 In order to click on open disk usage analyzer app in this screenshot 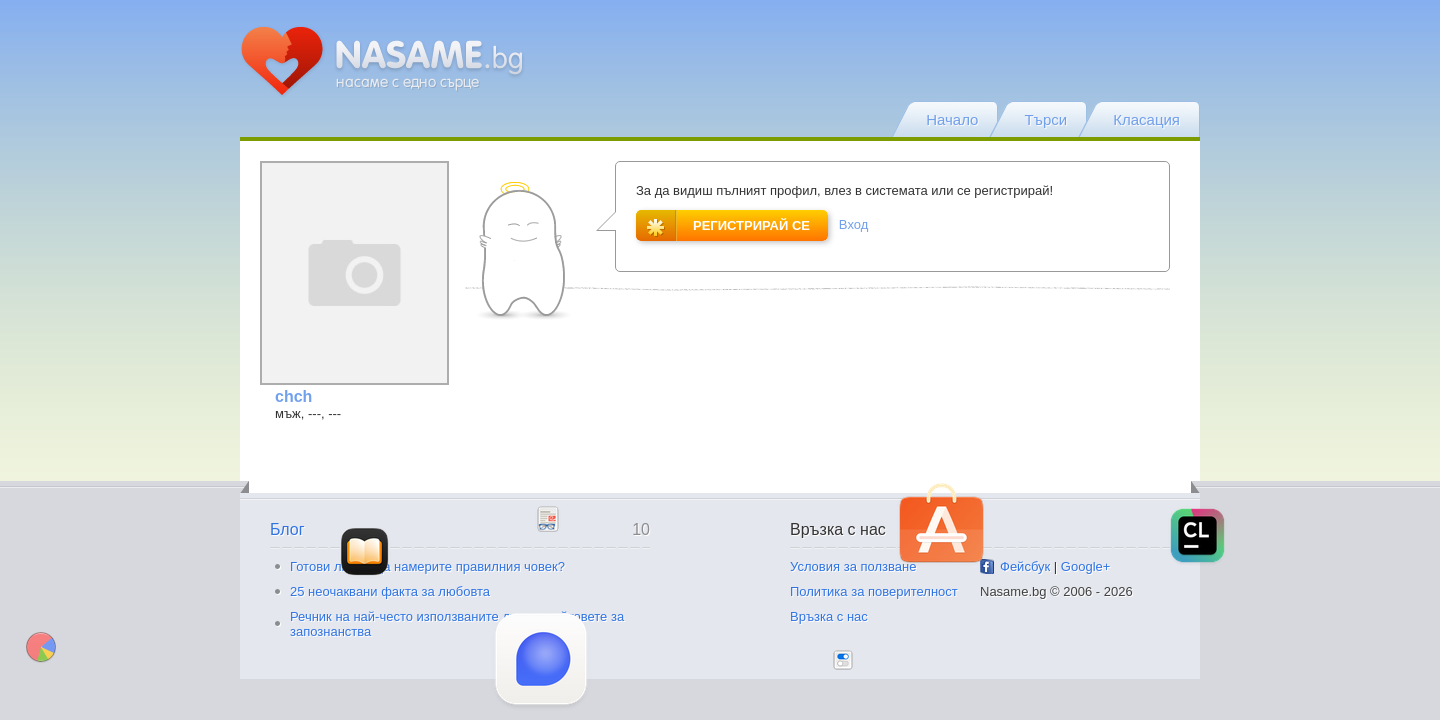, I will do `click(41, 647)`.